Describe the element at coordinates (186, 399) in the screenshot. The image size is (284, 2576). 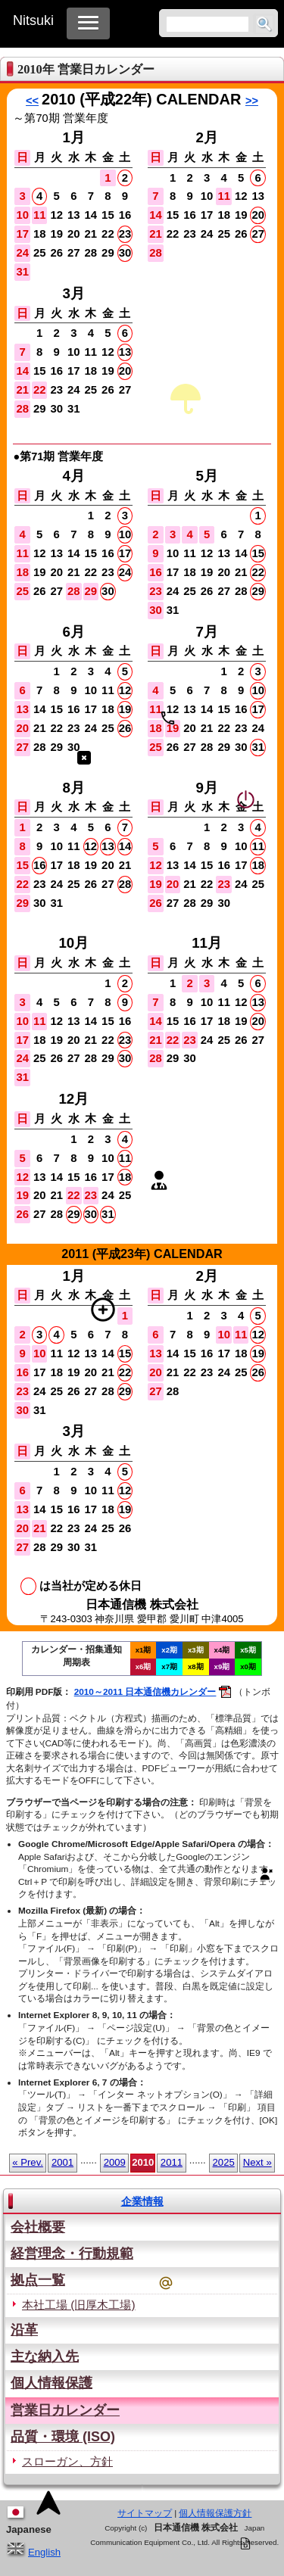
I see `view weather protection or rain forecast` at that location.